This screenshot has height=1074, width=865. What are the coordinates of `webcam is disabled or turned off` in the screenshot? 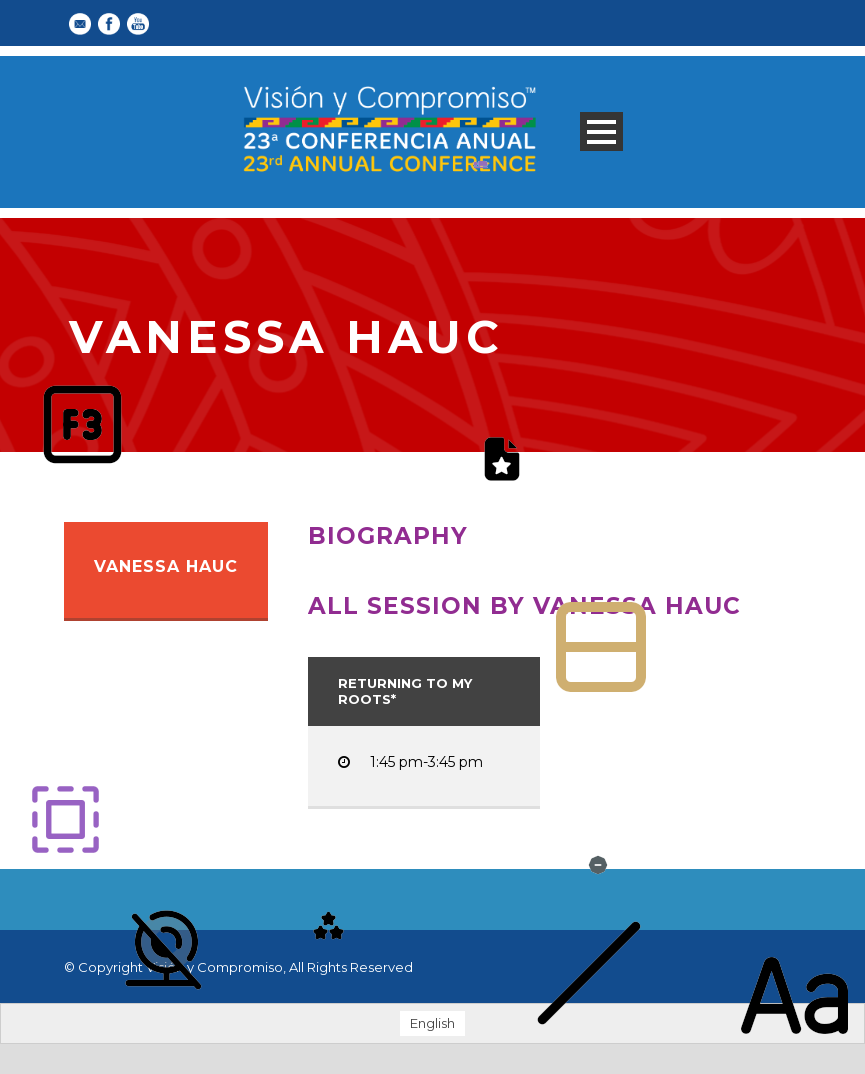 It's located at (166, 951).